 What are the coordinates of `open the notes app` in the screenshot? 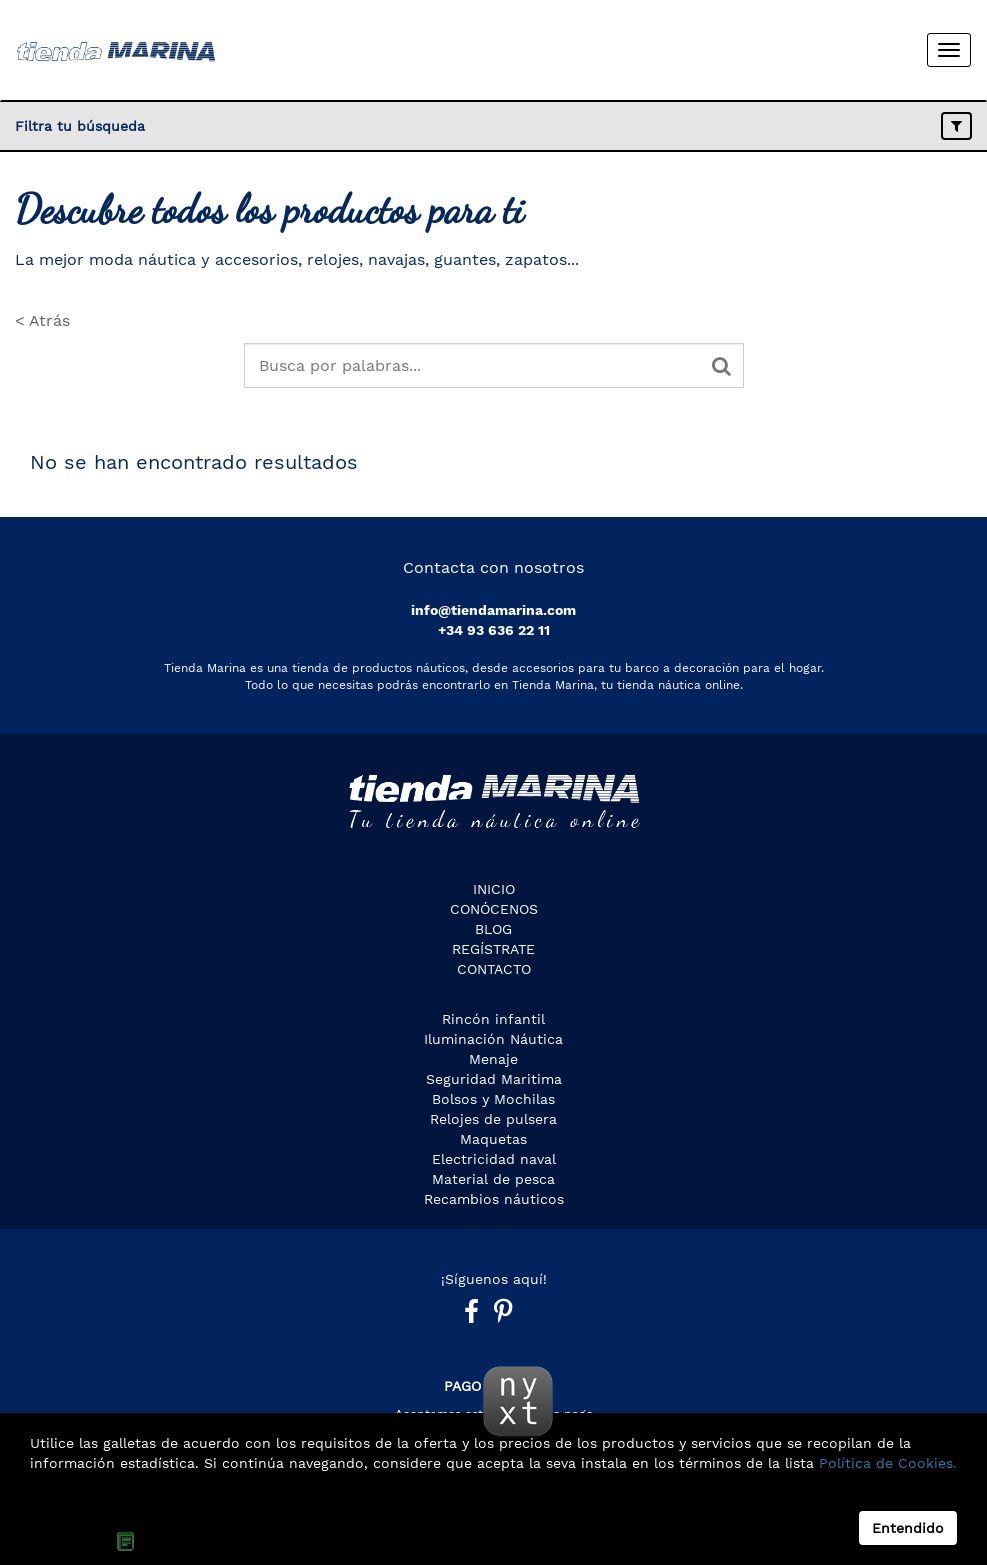 It's located at (126, 1542).